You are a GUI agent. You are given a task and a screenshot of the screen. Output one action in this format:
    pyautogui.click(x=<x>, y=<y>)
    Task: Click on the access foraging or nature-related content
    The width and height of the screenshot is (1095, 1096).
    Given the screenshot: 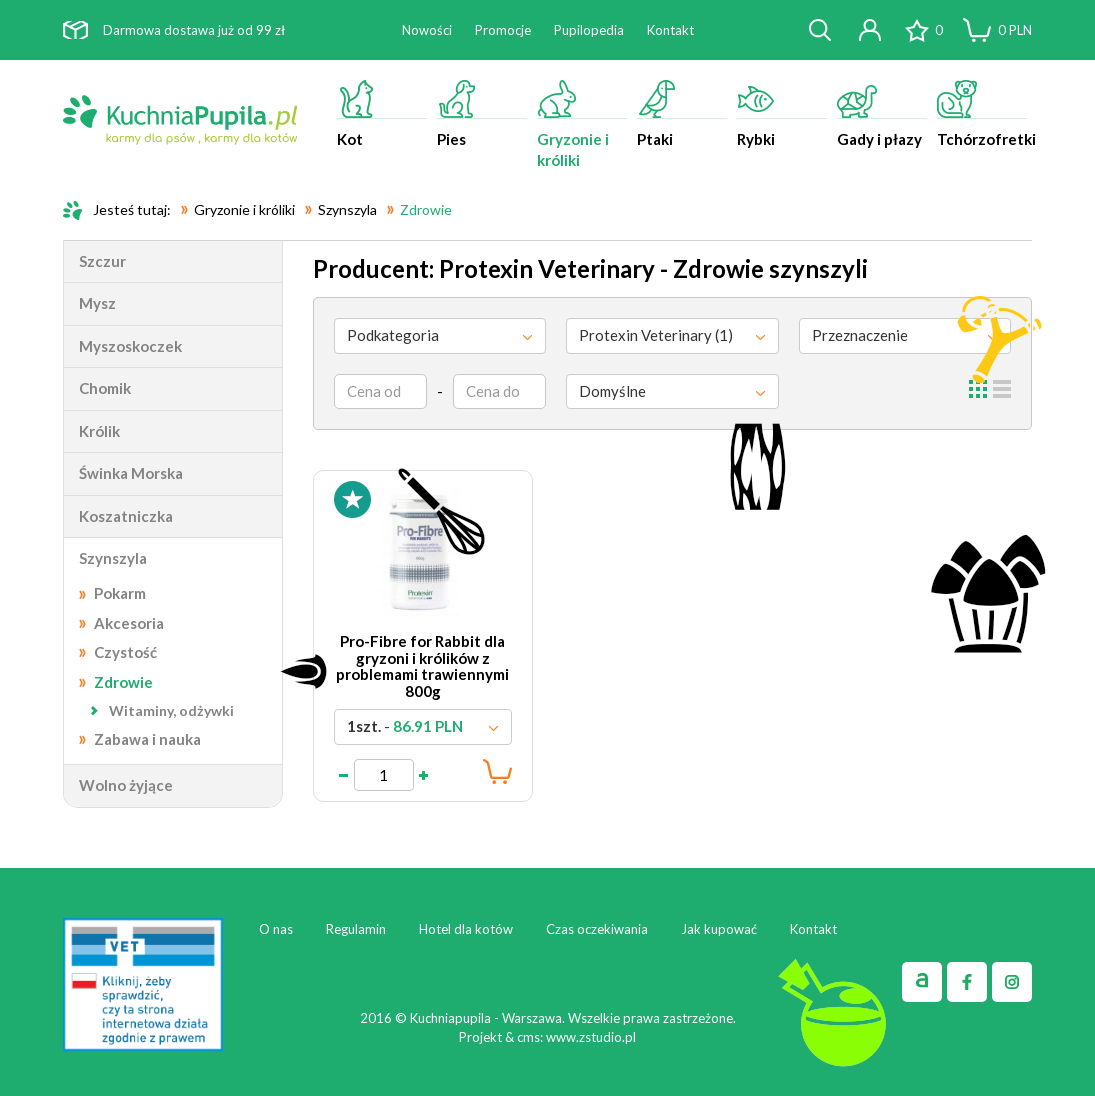 What is the action you would take?
    pyautogui.click(x=988, y=593)
    